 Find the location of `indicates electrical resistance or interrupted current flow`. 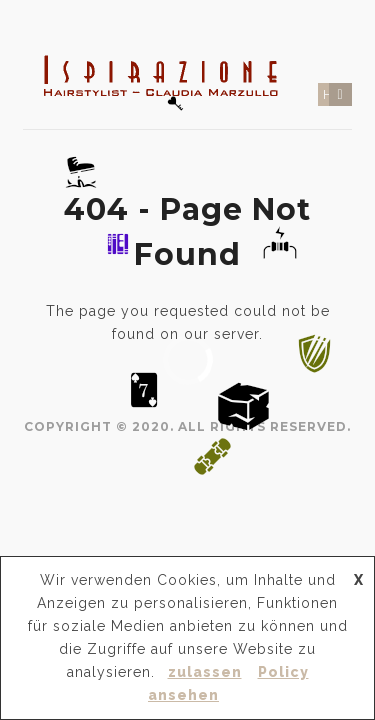

indicates electrical resistance or interrupted current flow is located at coordinates (280, 242).